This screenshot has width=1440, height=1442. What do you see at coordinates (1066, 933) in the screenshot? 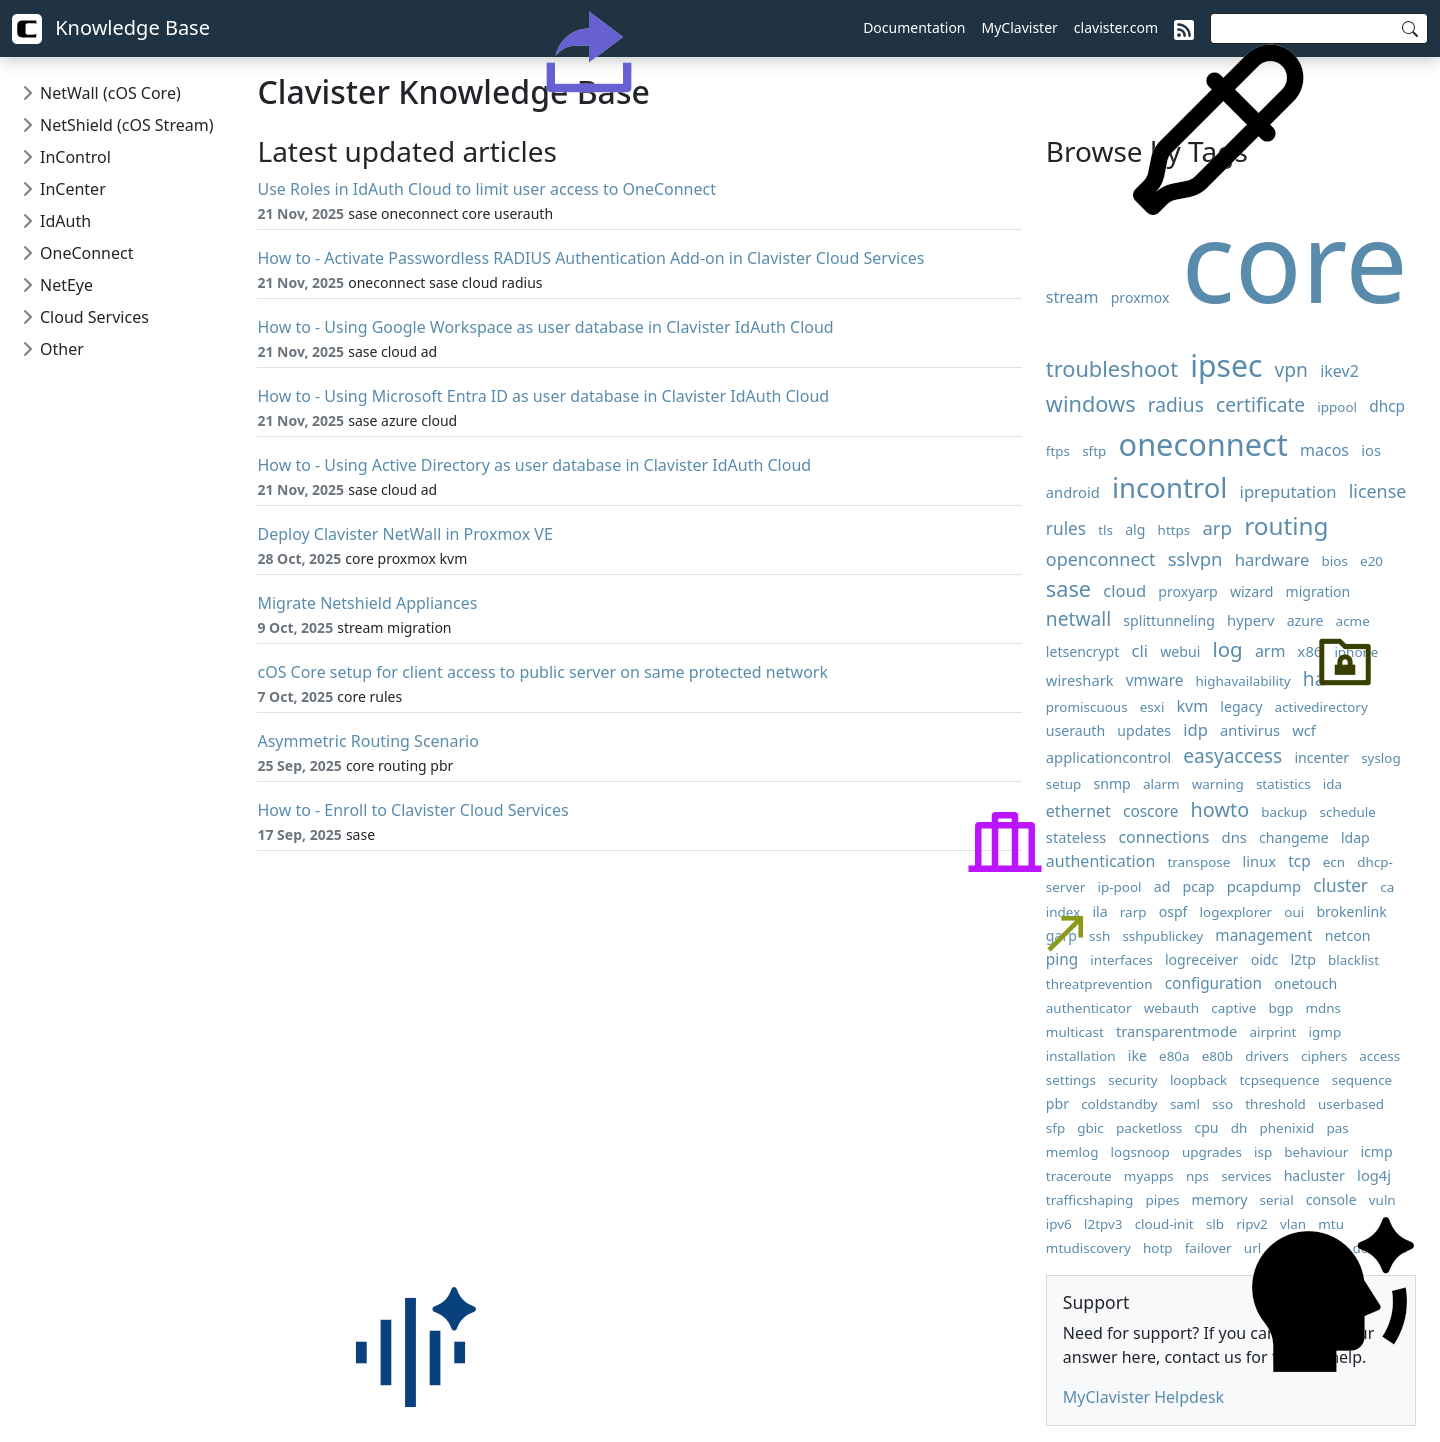
I see `open link in new tab or external window` at bounding box center [1066, 933].